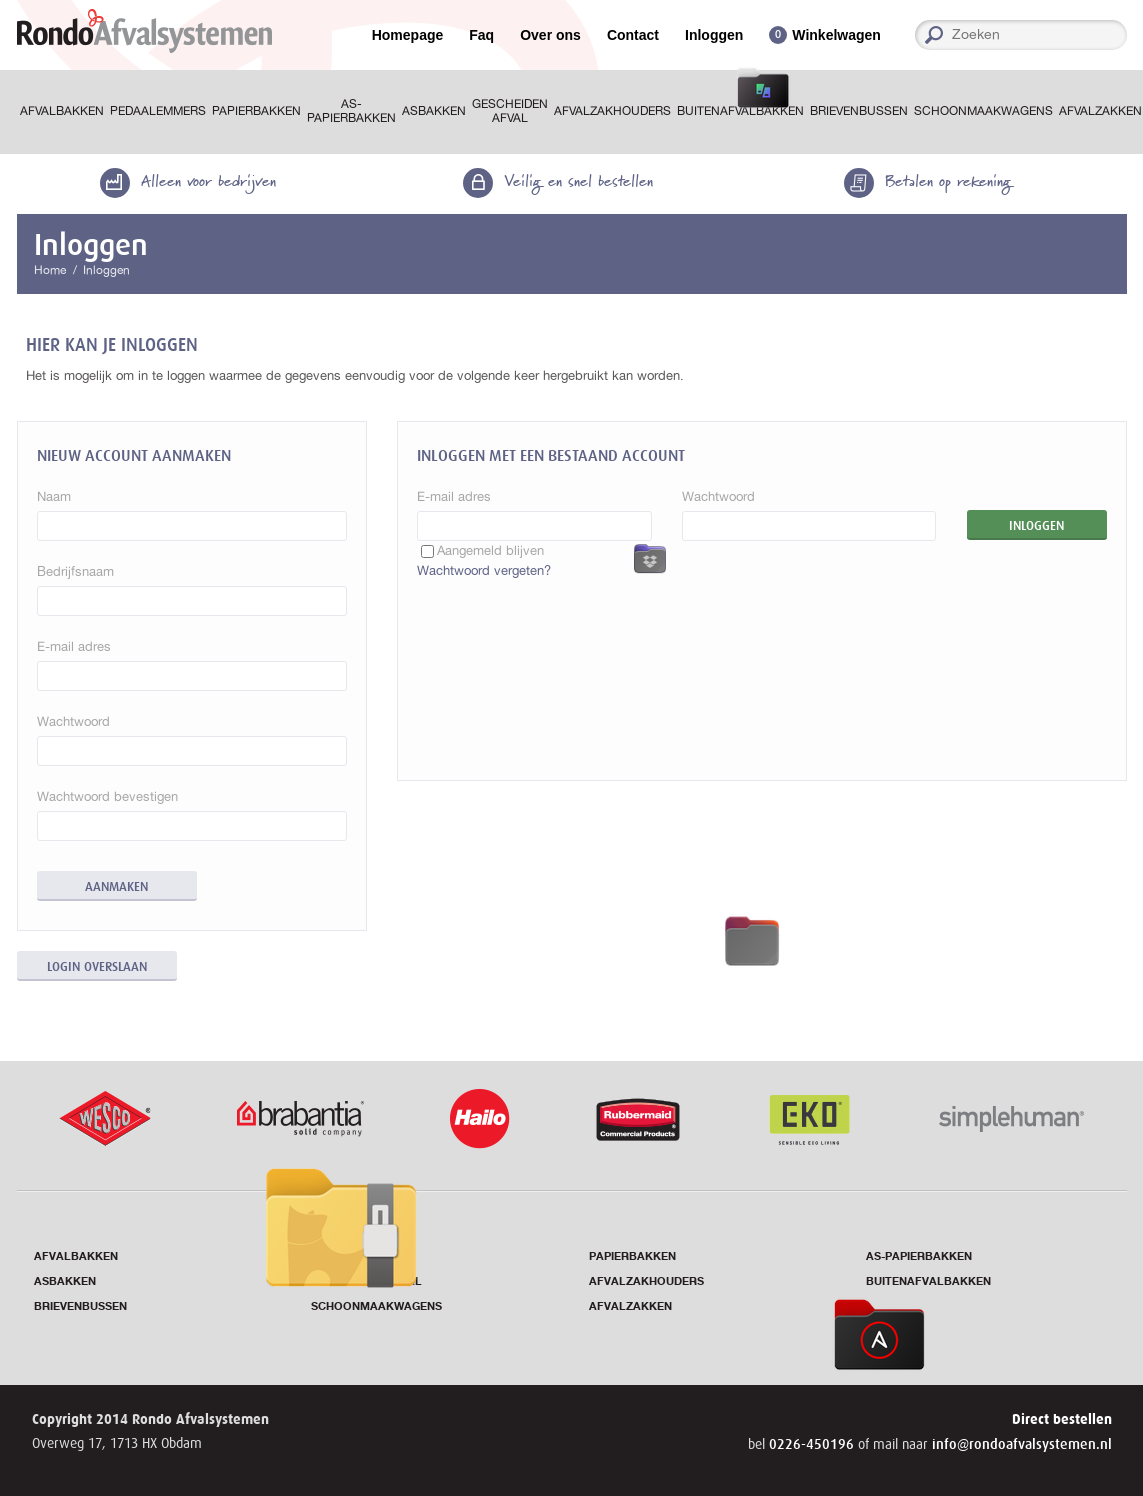 The height and width of the screenshot is (1496, 1143). Describe the element at coordinates (340, 1231) in the screenshot. I see `folder containing nanazip compressed archives` at that location.